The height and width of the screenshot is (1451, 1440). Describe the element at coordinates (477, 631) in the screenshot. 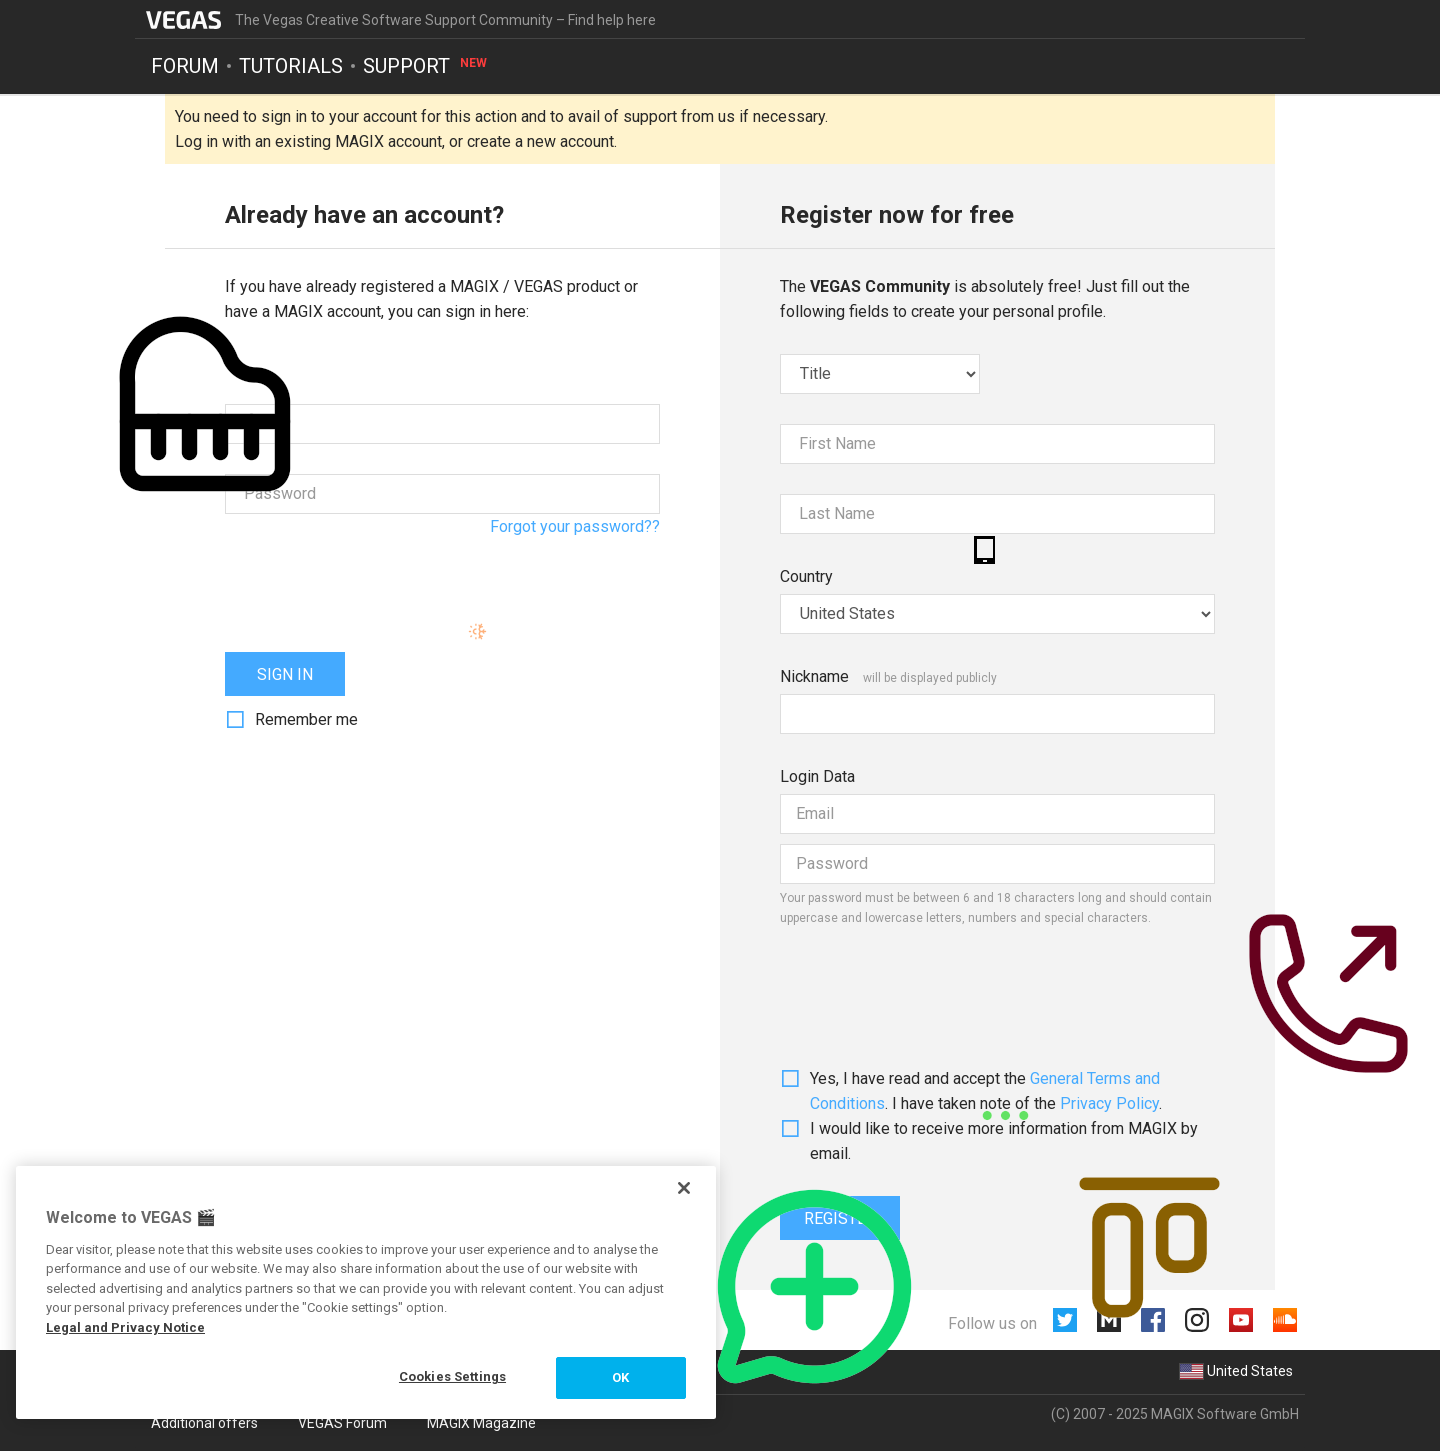

I see `toggle between hot and cold temperature settings` at that location.